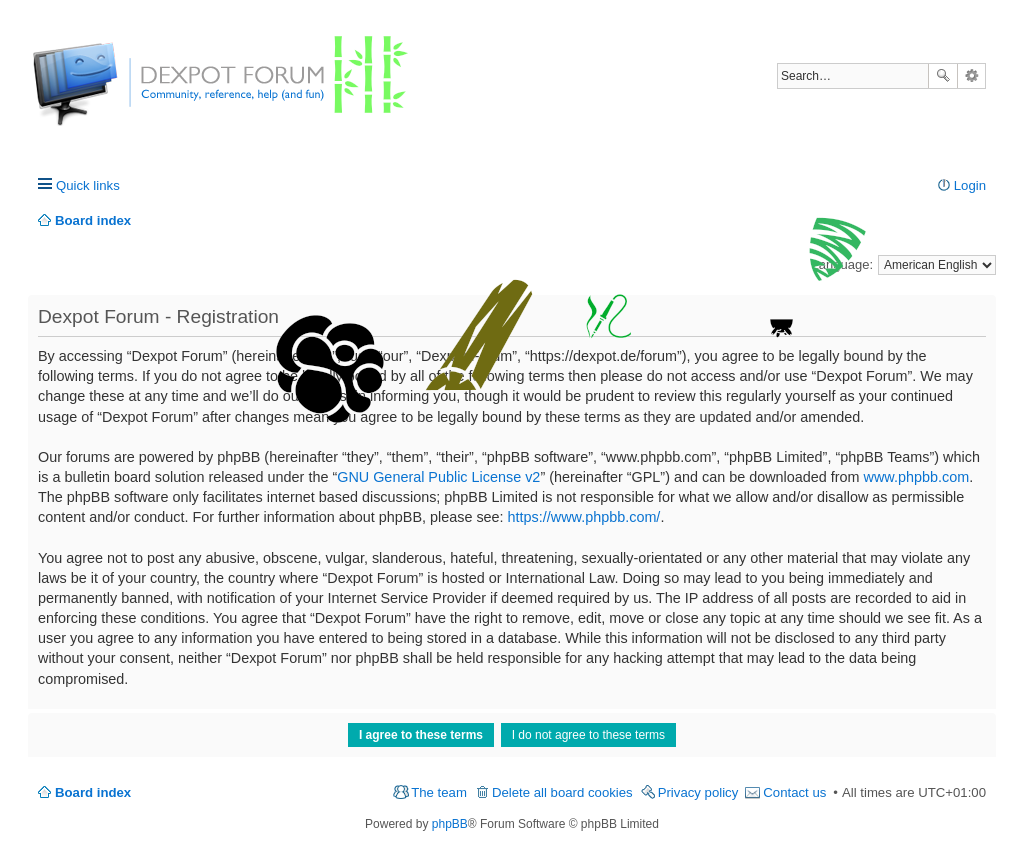 The image size is (1024, 864). What do you see at coordinates (608, 317) in the screenshot?
I see `access soldering or electronics tools` at bounding box center [608, 317].